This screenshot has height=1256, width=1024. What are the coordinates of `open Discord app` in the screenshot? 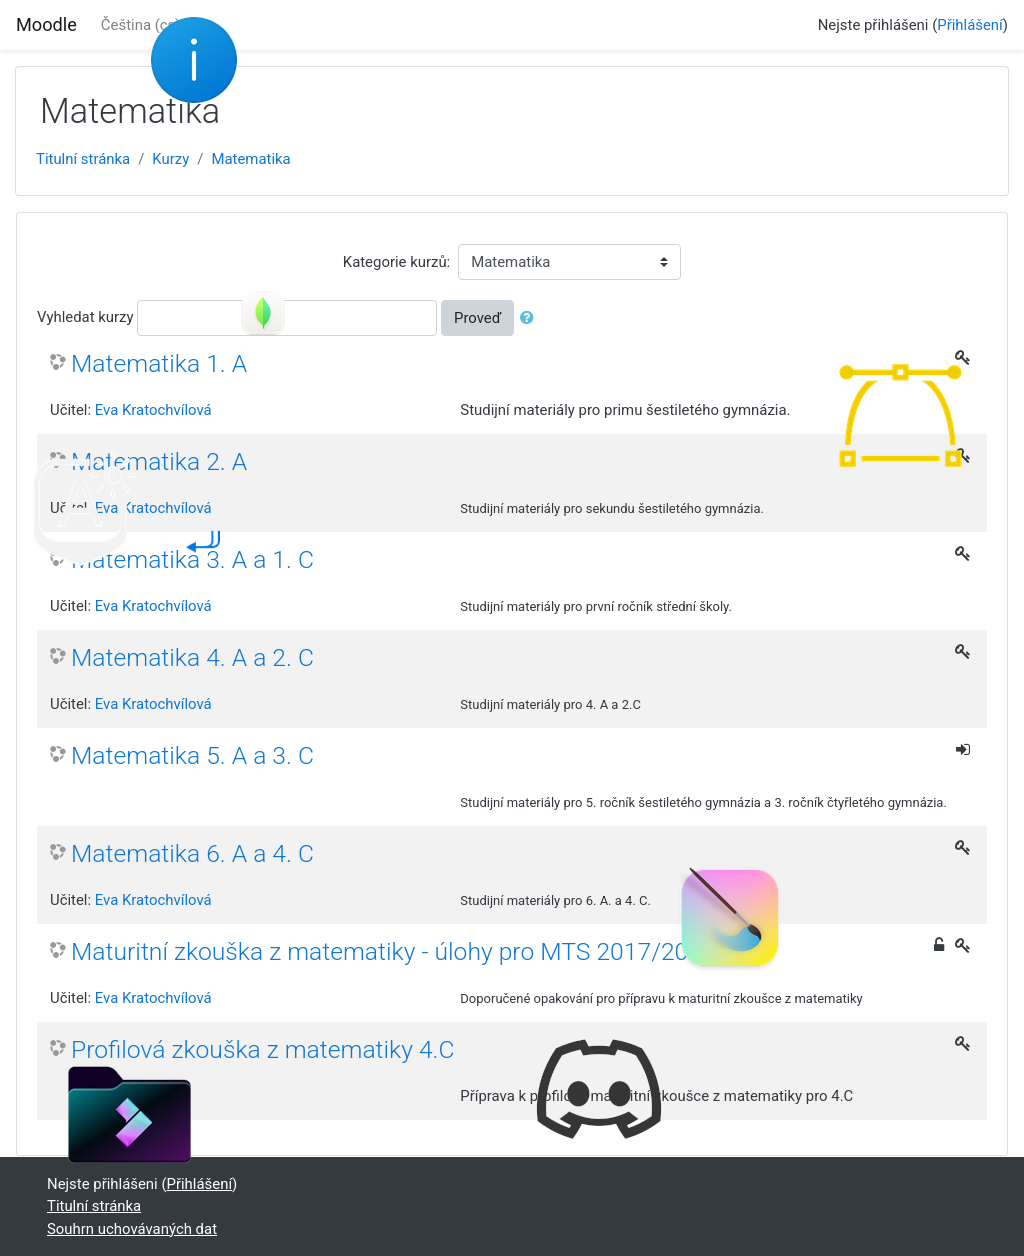 It's located at (599, 1089).